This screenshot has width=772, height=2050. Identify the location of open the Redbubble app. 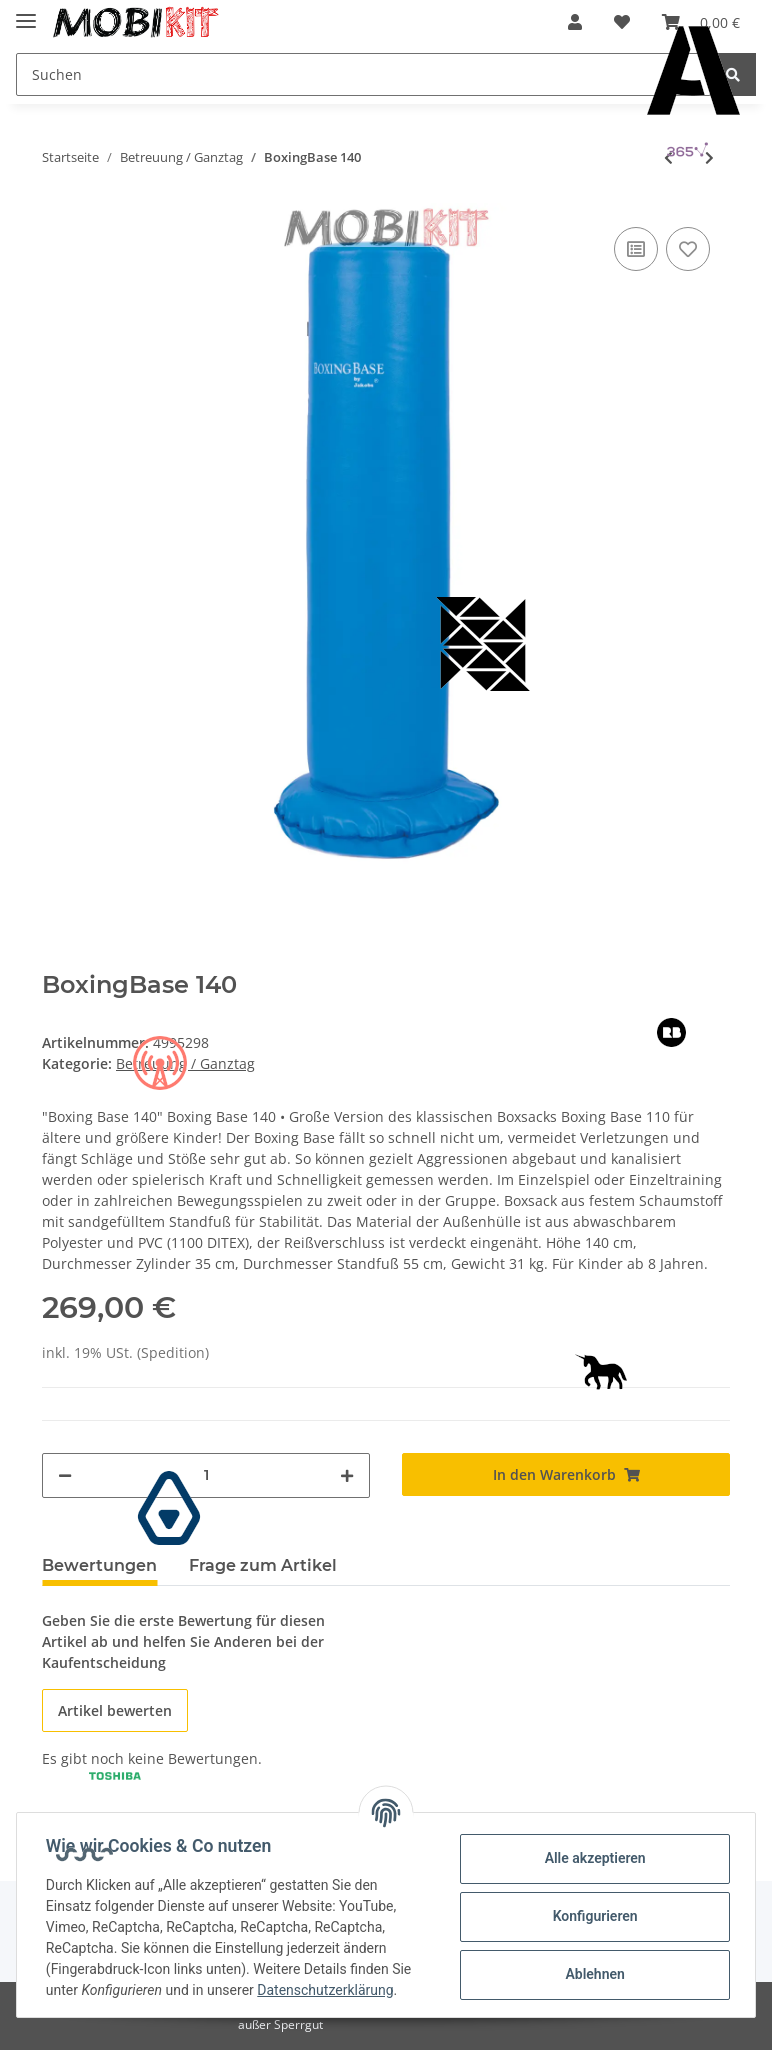
(671, 1032).